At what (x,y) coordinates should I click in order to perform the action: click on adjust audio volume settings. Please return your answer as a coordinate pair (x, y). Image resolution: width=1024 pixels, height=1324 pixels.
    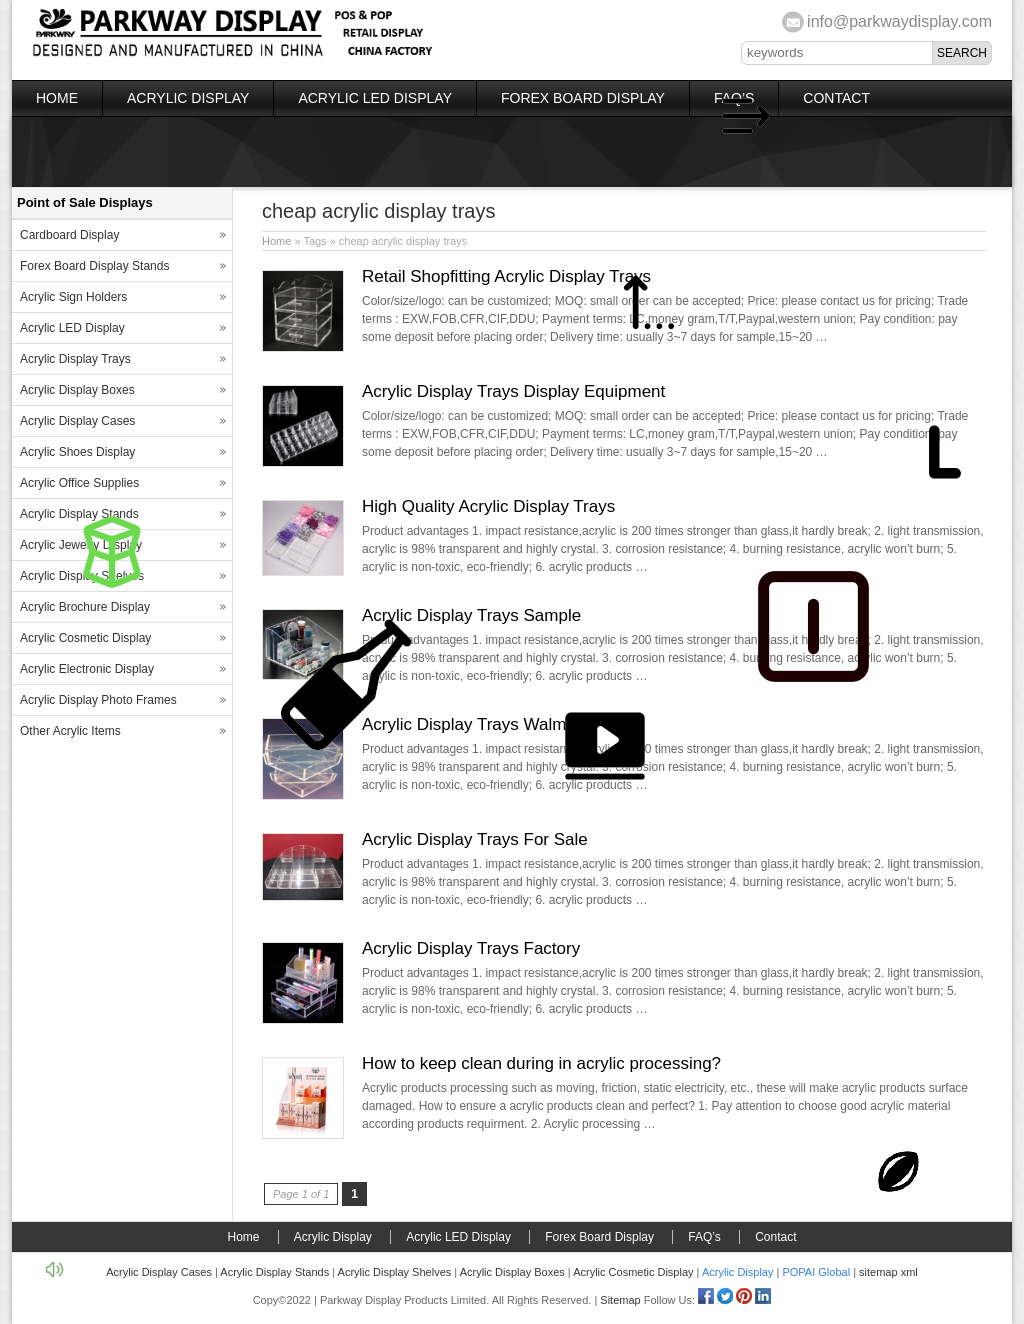
    Looking at the image, I should click on (54, 1269).